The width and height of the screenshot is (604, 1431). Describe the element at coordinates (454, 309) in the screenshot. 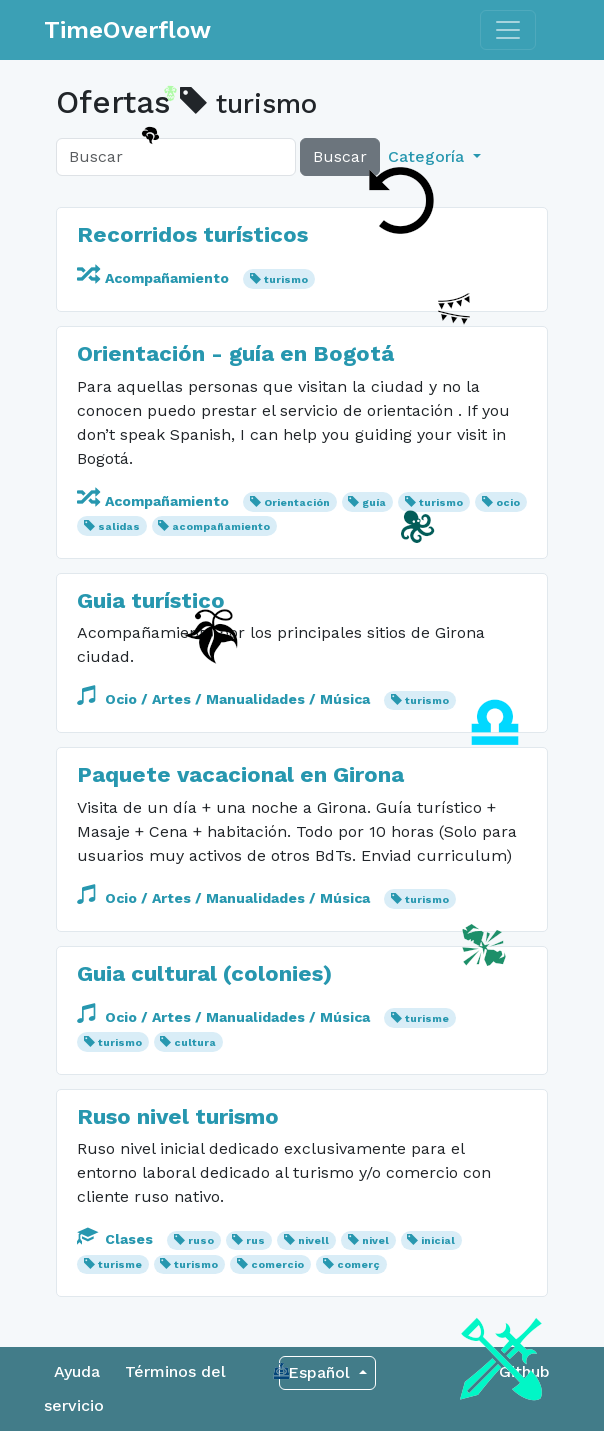

I see `indicates a celebration or event` at that location.